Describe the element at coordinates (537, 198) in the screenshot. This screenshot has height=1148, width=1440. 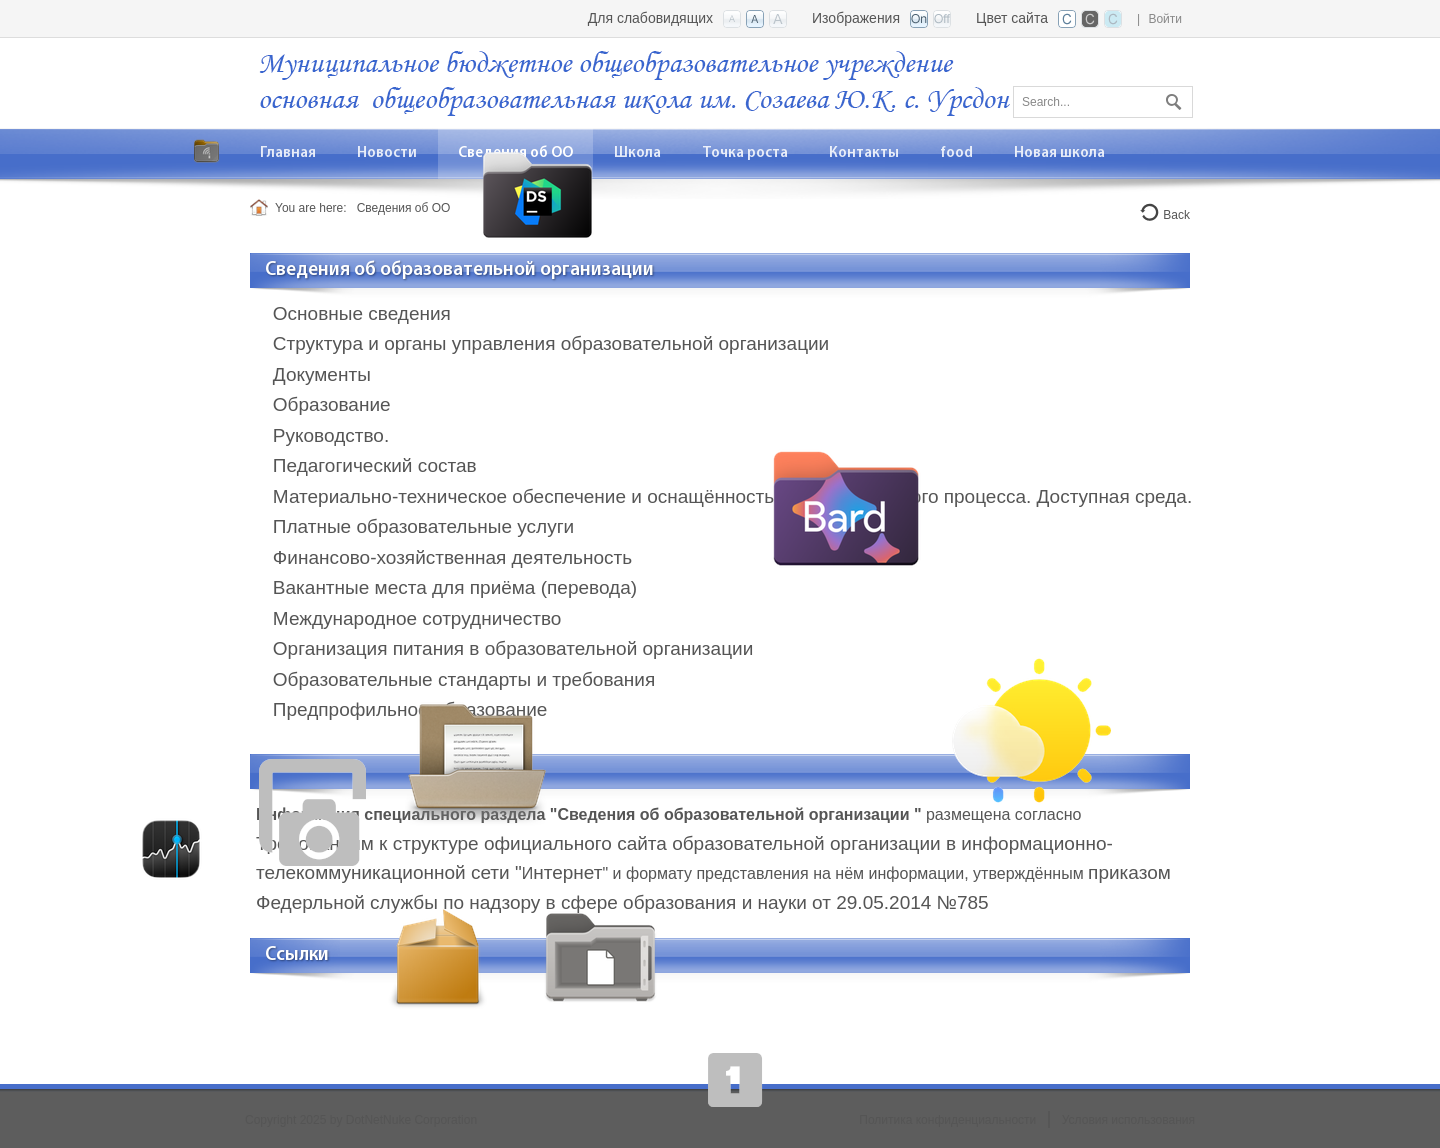
I see `folder containing JetBrains DataSpell project files` at that location.